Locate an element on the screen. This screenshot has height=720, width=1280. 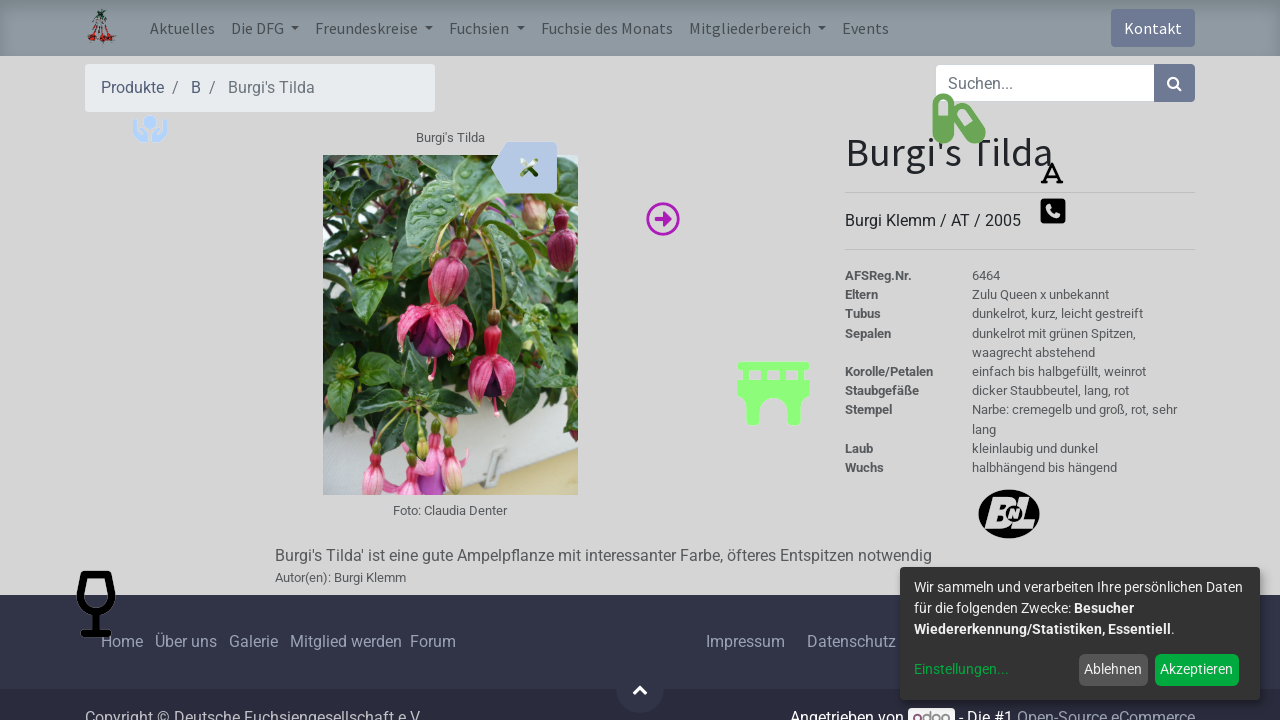
access community support or care services is located at coordinates (150, 129).